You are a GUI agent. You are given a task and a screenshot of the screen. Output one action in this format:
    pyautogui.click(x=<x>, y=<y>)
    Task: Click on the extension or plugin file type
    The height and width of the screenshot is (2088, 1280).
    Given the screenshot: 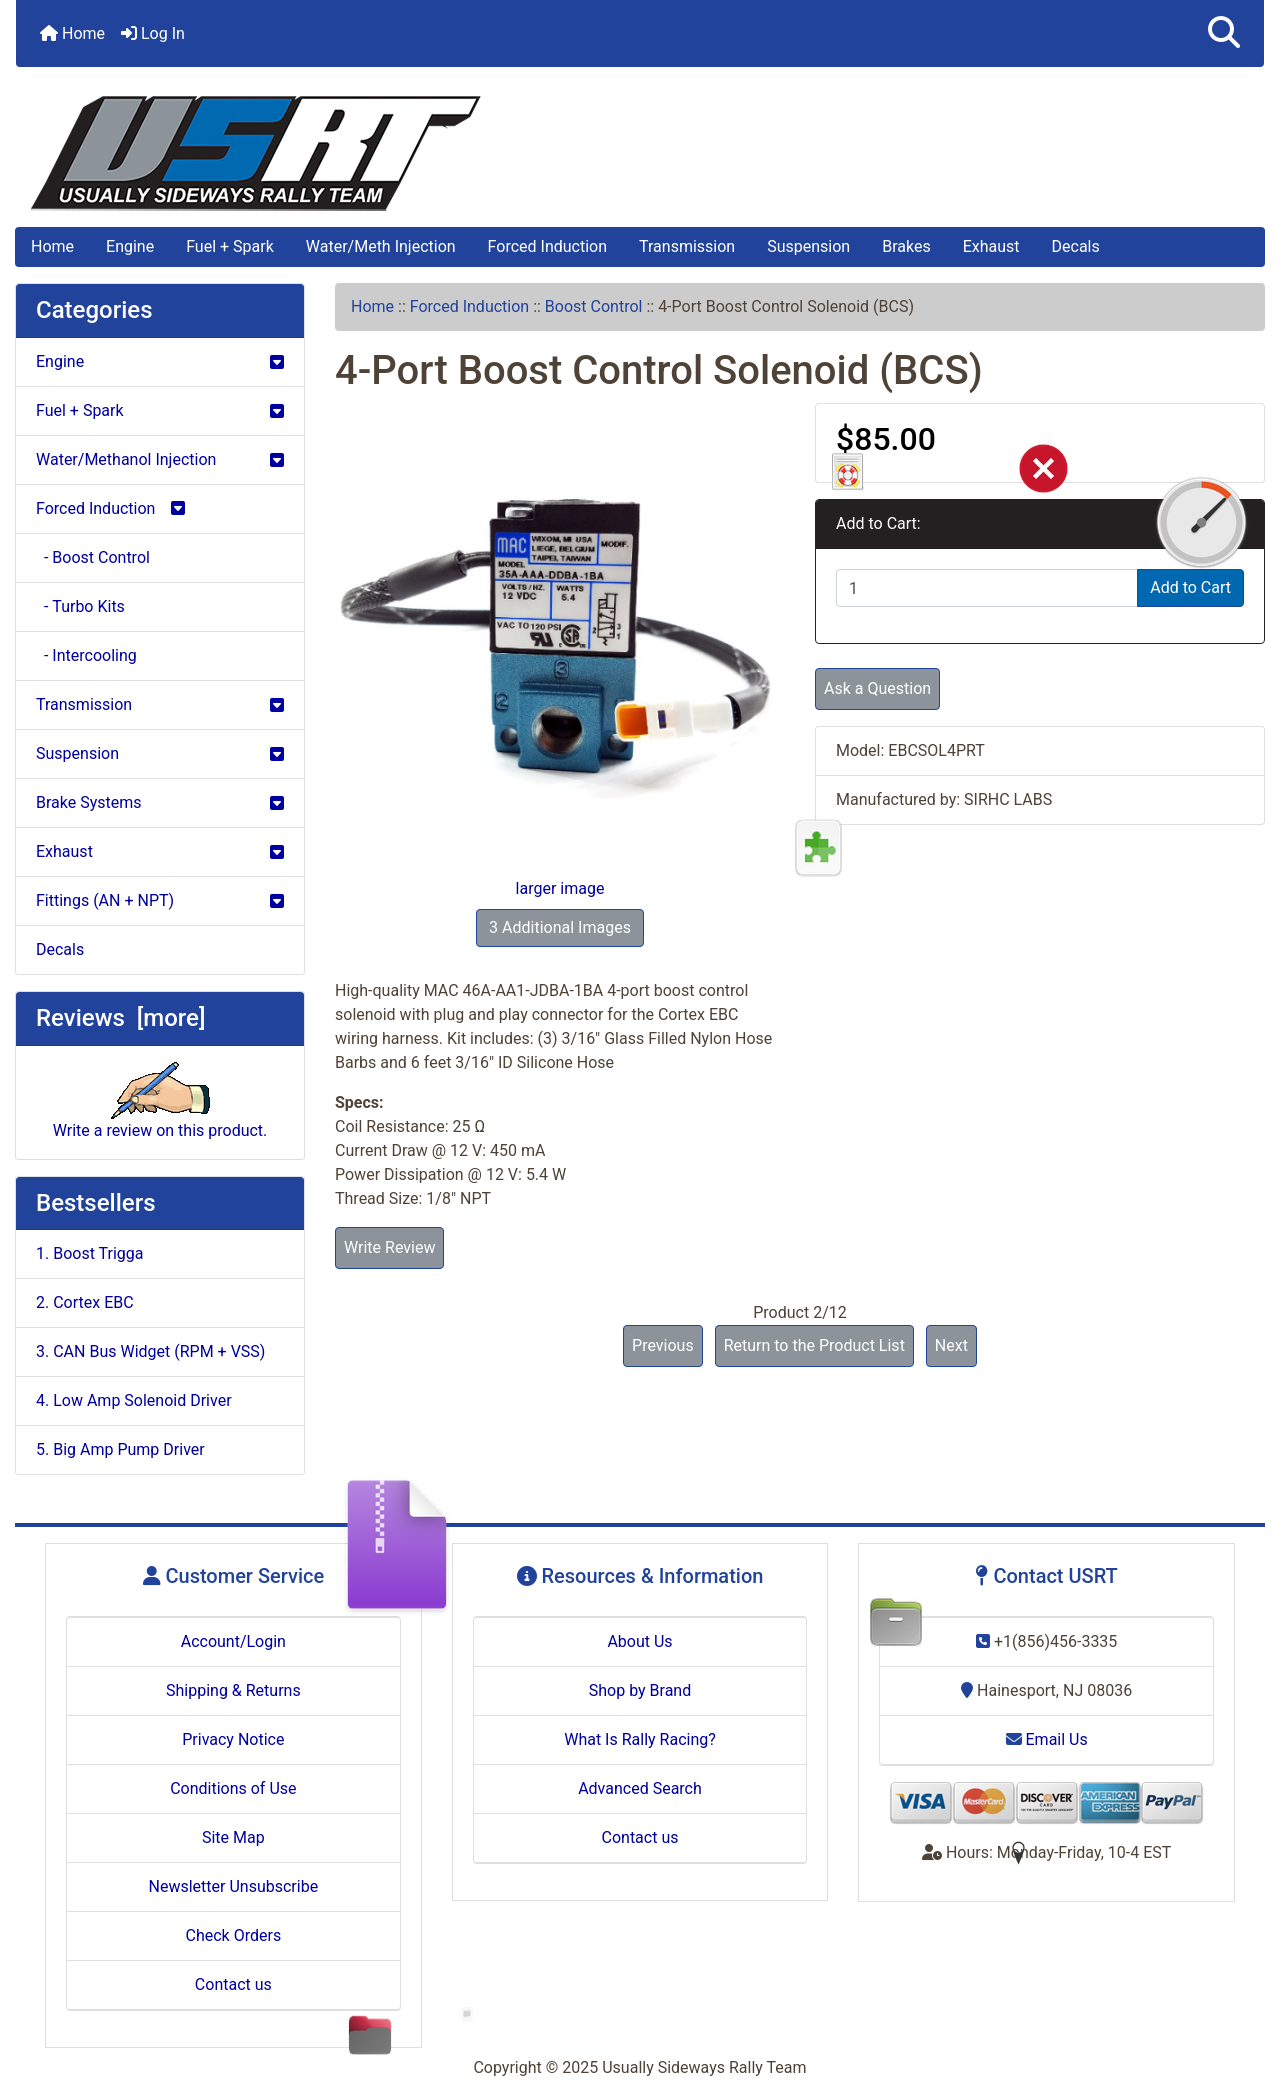 What is the action you would take?
    pyautogui.click(x=818, y=847)
    